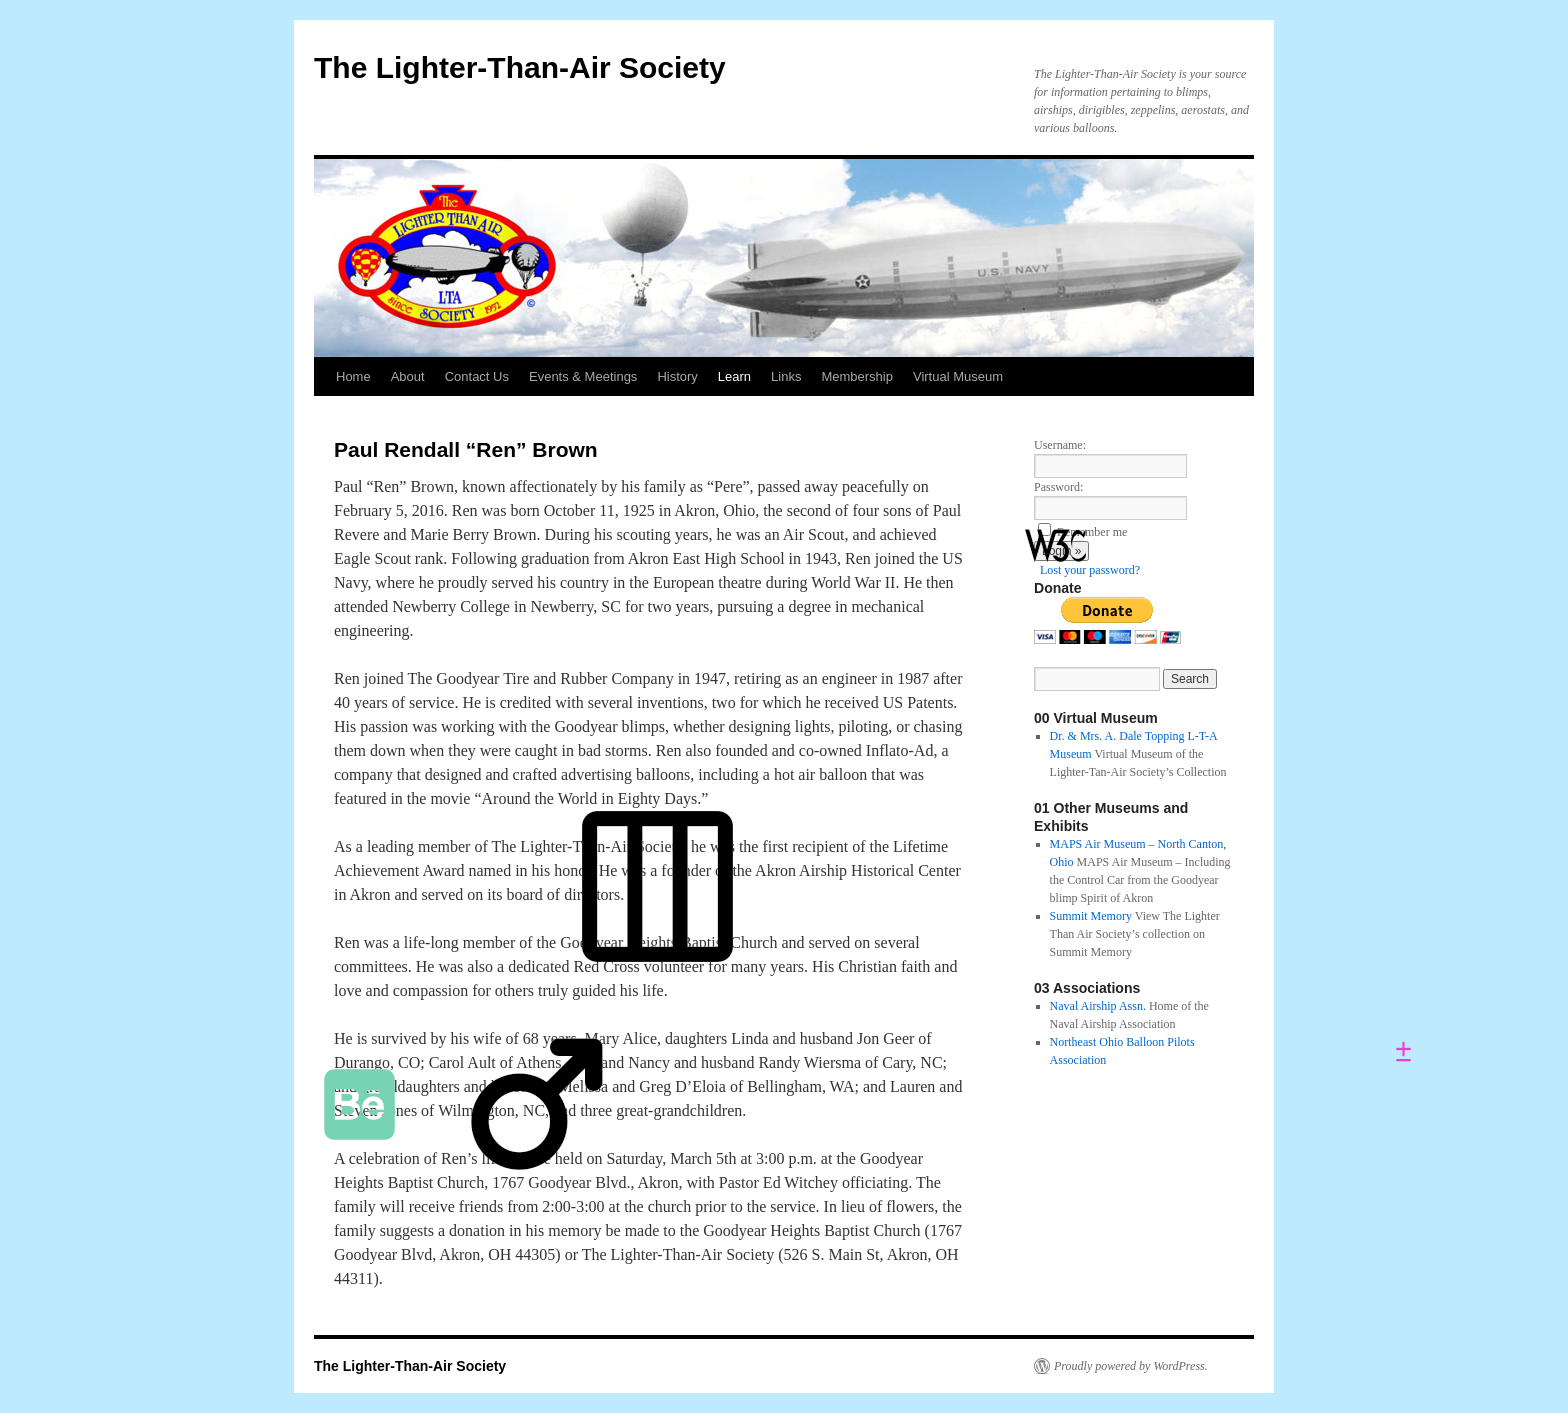 The width and height of the screenshot is (1568, 1413). What do you see at coordinates (1055, 544) in the screenshot?
I see `world wide web consortium (w3c) logo` at bounding box center [1055, 544].